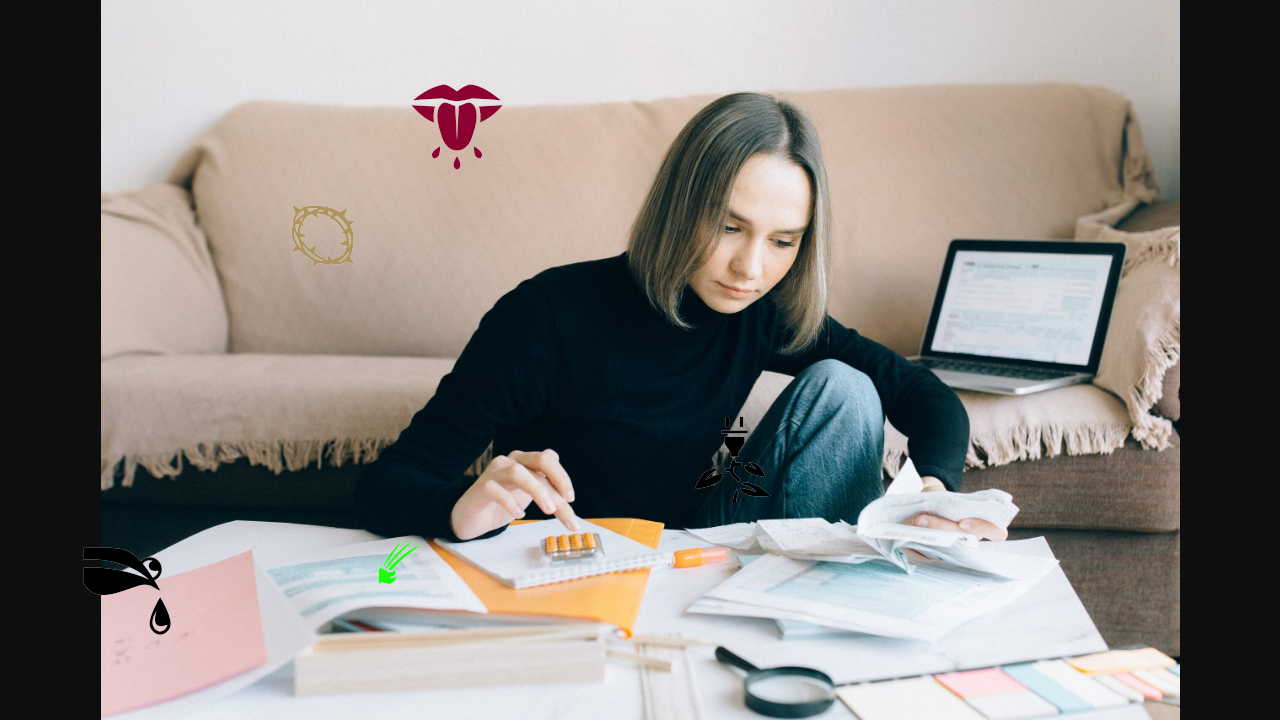  Describe the element at coordinates (127, 591) in the screenshot. I see `indicates moisture or humidity level` at that location.